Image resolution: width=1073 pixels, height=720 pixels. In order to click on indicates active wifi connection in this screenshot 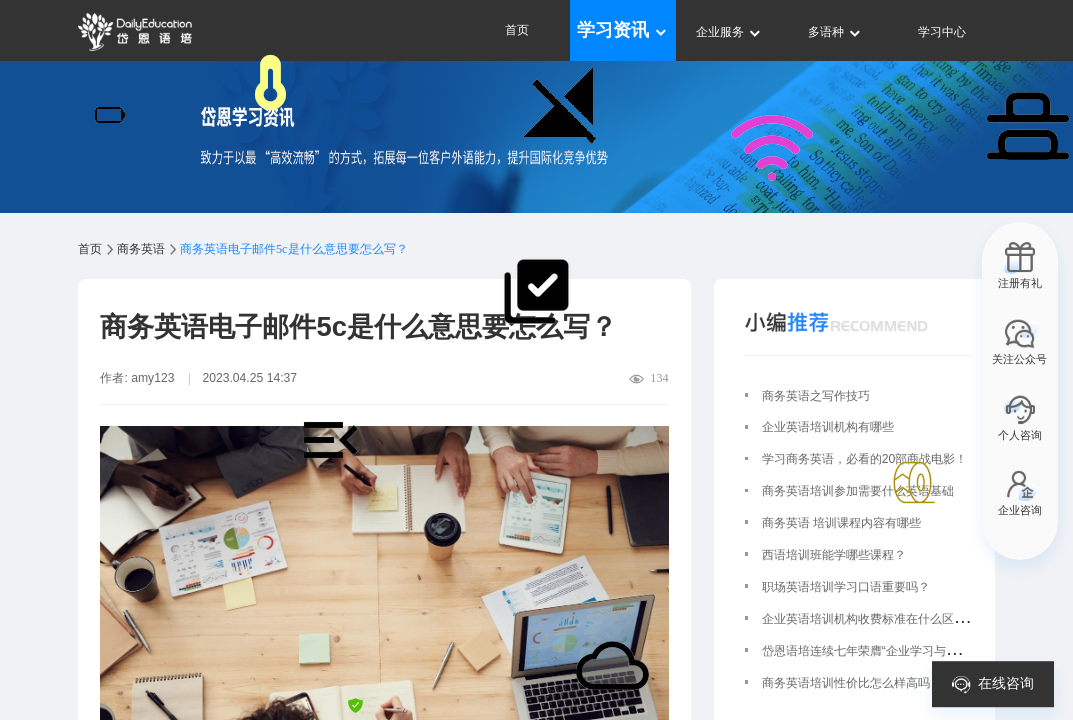, I will do `click(772, 148)`.